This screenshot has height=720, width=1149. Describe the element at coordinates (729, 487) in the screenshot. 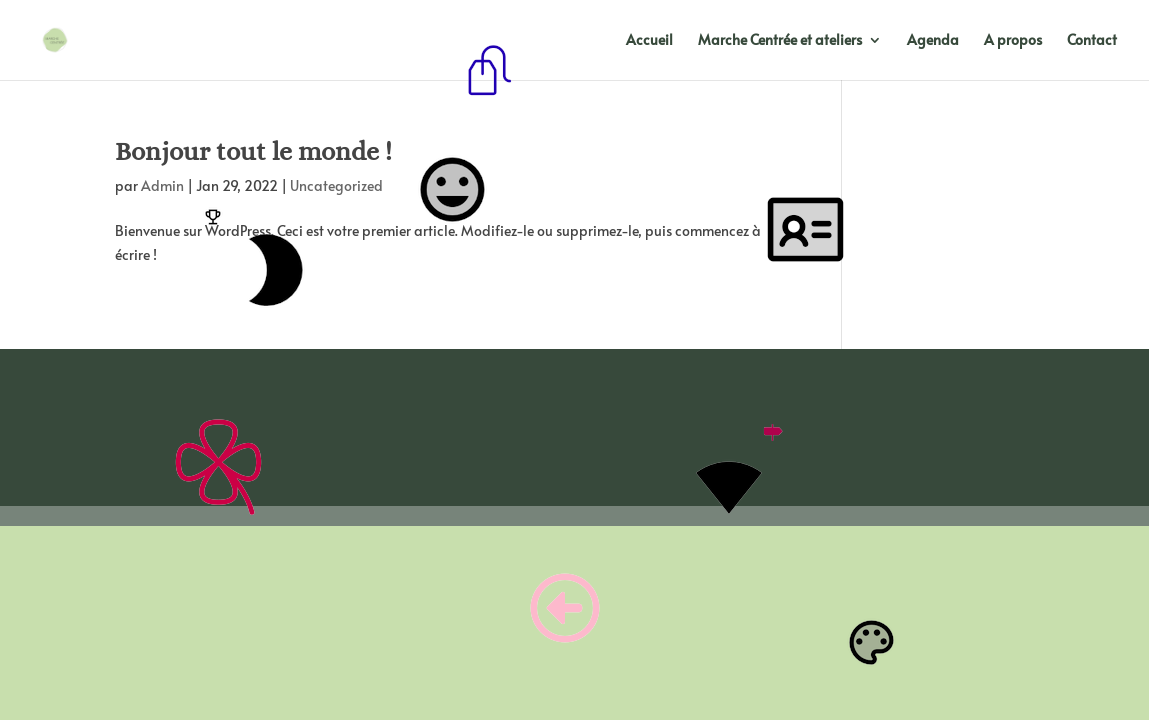

I see `indicates full wifi signal strength` at that location.